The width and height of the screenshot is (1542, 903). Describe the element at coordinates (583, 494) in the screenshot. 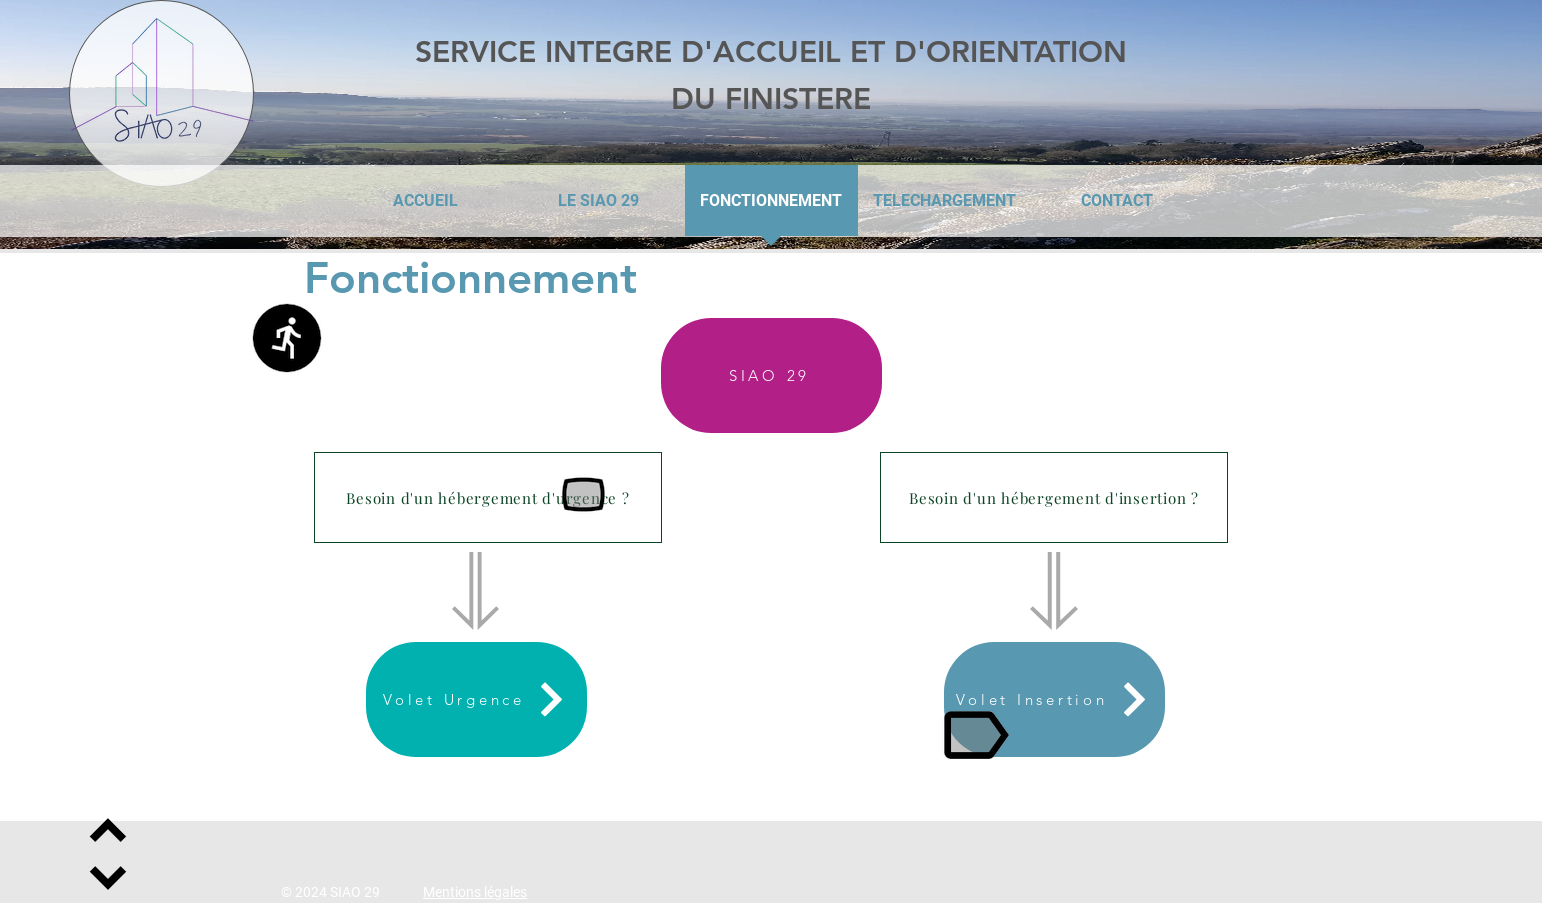

I see `switch to wide-angle or panorama camera mode` at that location.